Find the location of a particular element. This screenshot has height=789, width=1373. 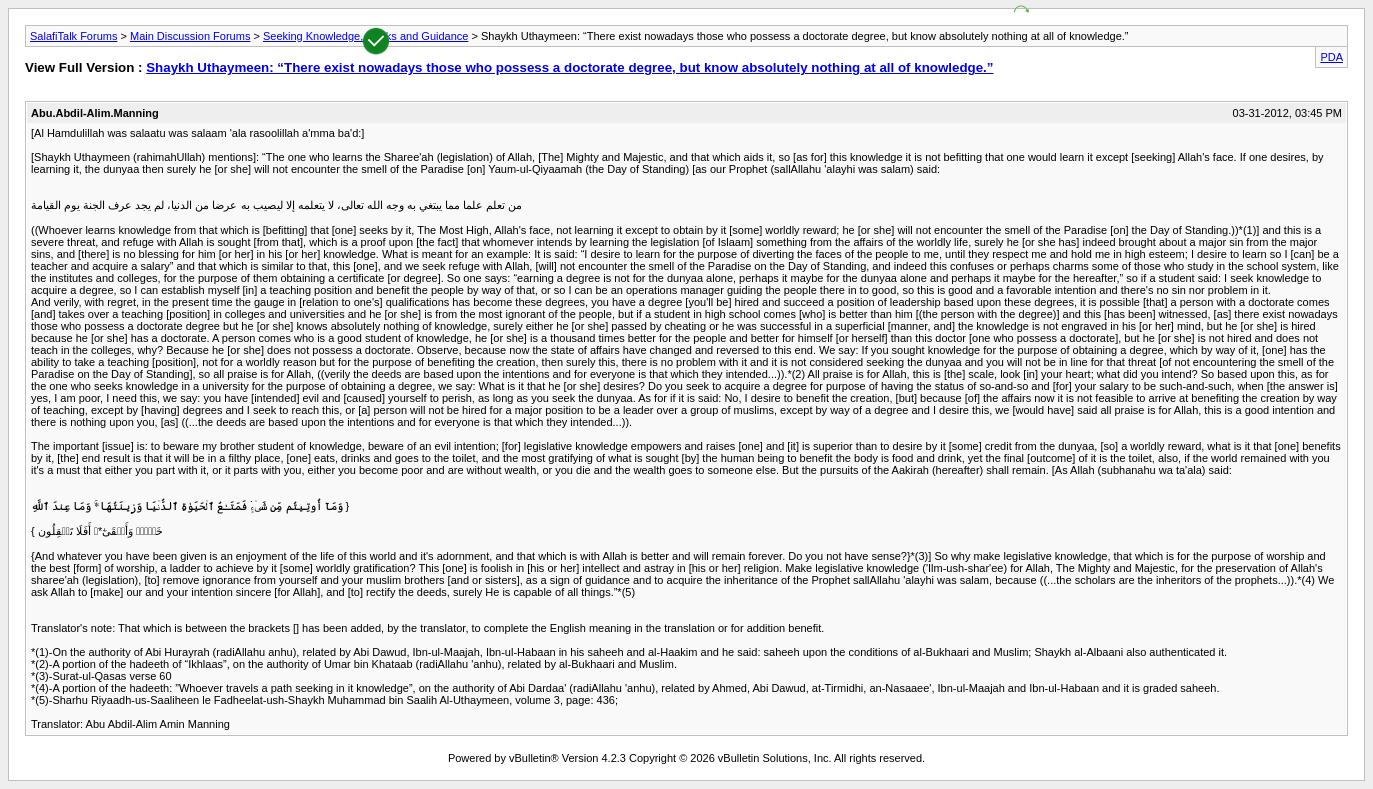

indicates dropbox file is fully synced is located at coordinates (376, 41).